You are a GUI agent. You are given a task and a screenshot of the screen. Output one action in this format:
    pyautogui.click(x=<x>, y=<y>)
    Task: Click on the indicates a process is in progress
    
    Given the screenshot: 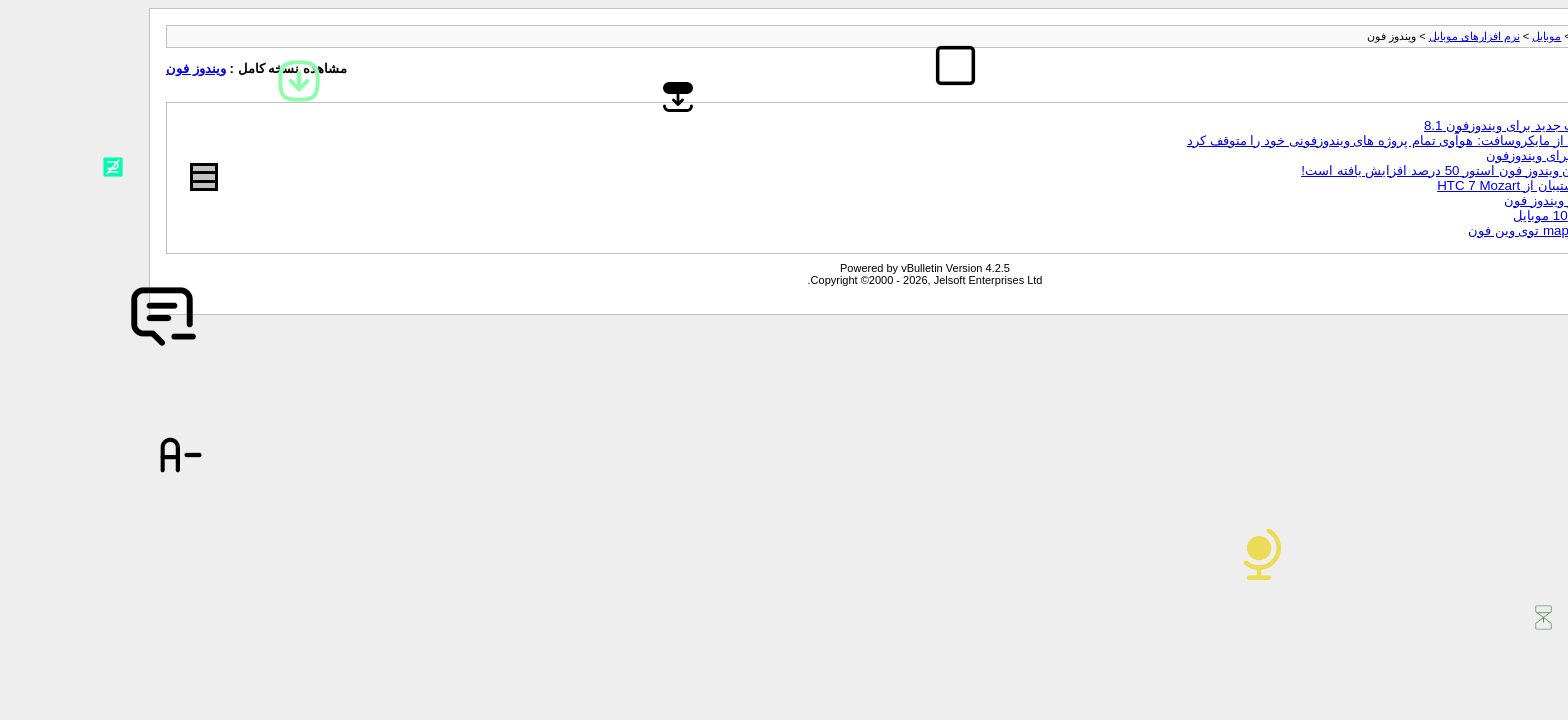 What is the action you would take?
    pyautogui.click(x=1543, y=617)
    